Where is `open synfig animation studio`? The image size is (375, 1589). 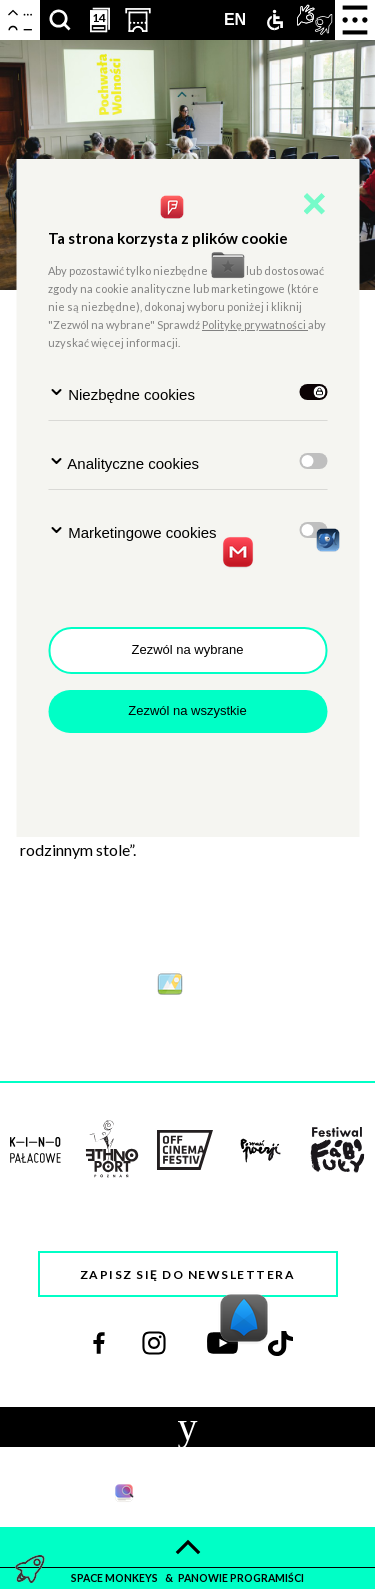 open synfig animation studio is located at coordinates (244, 1318).